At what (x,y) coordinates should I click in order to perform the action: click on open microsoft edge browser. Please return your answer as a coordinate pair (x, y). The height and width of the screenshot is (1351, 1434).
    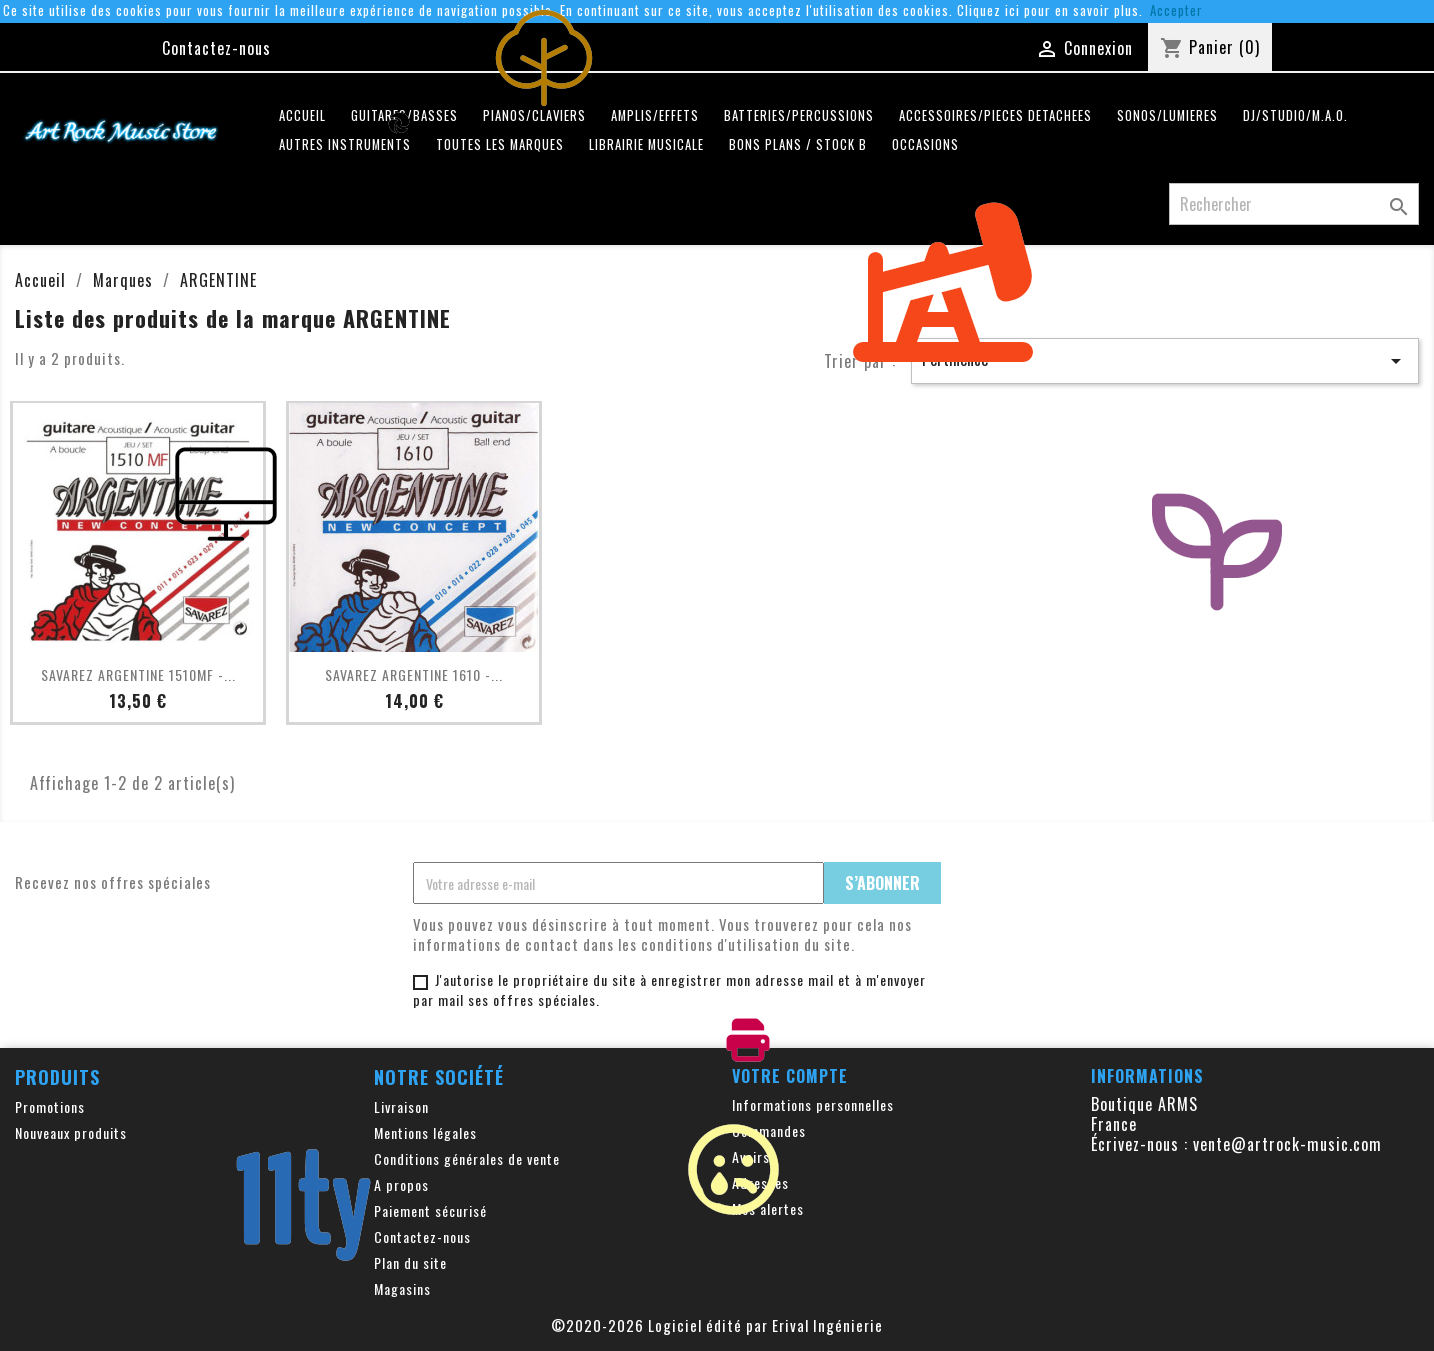
    Looking at the image, I should click on (399, 123).